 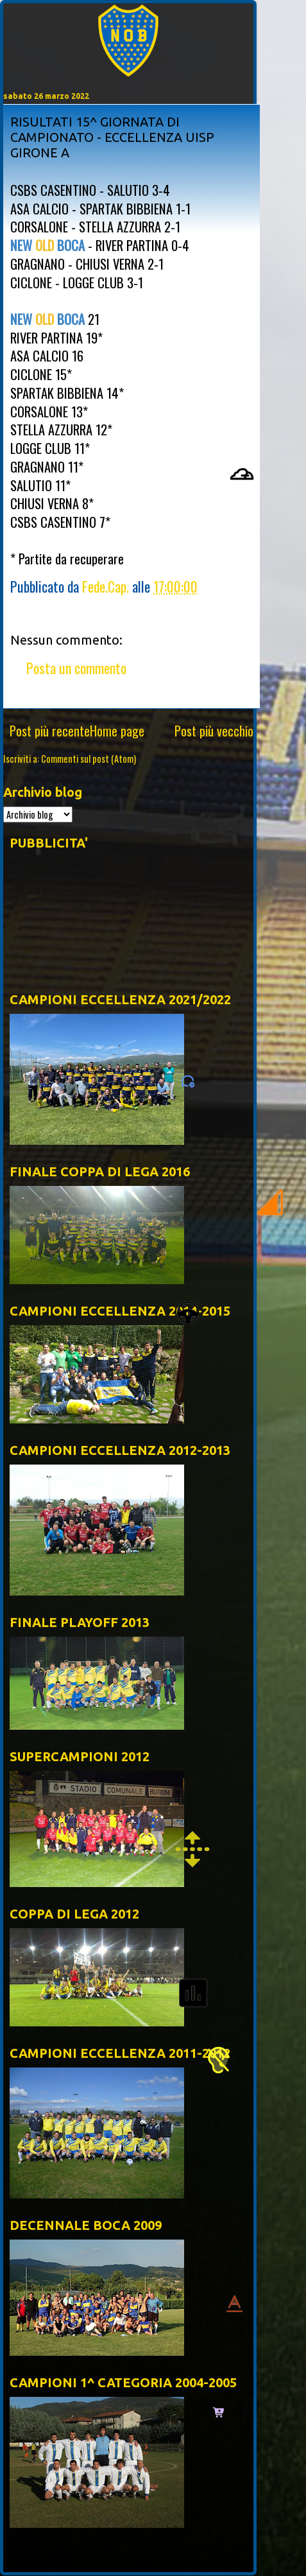 I want to click on cloudflare services or settings, so click(x=242, y=474).